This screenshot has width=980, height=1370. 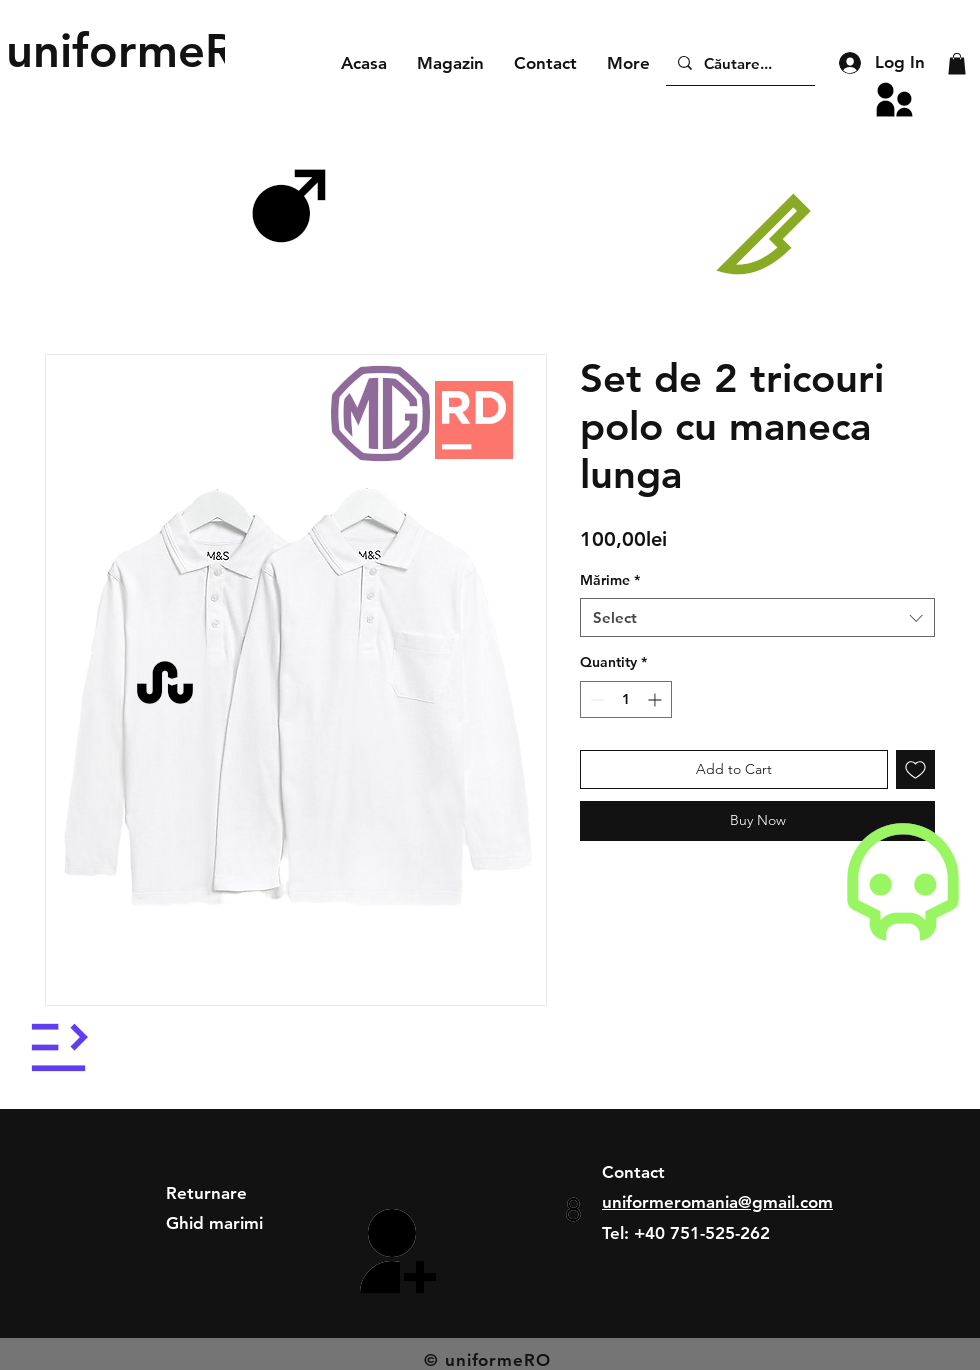 I want to click on indicates dangerous or hazardous content, so click(x=903, y=879).